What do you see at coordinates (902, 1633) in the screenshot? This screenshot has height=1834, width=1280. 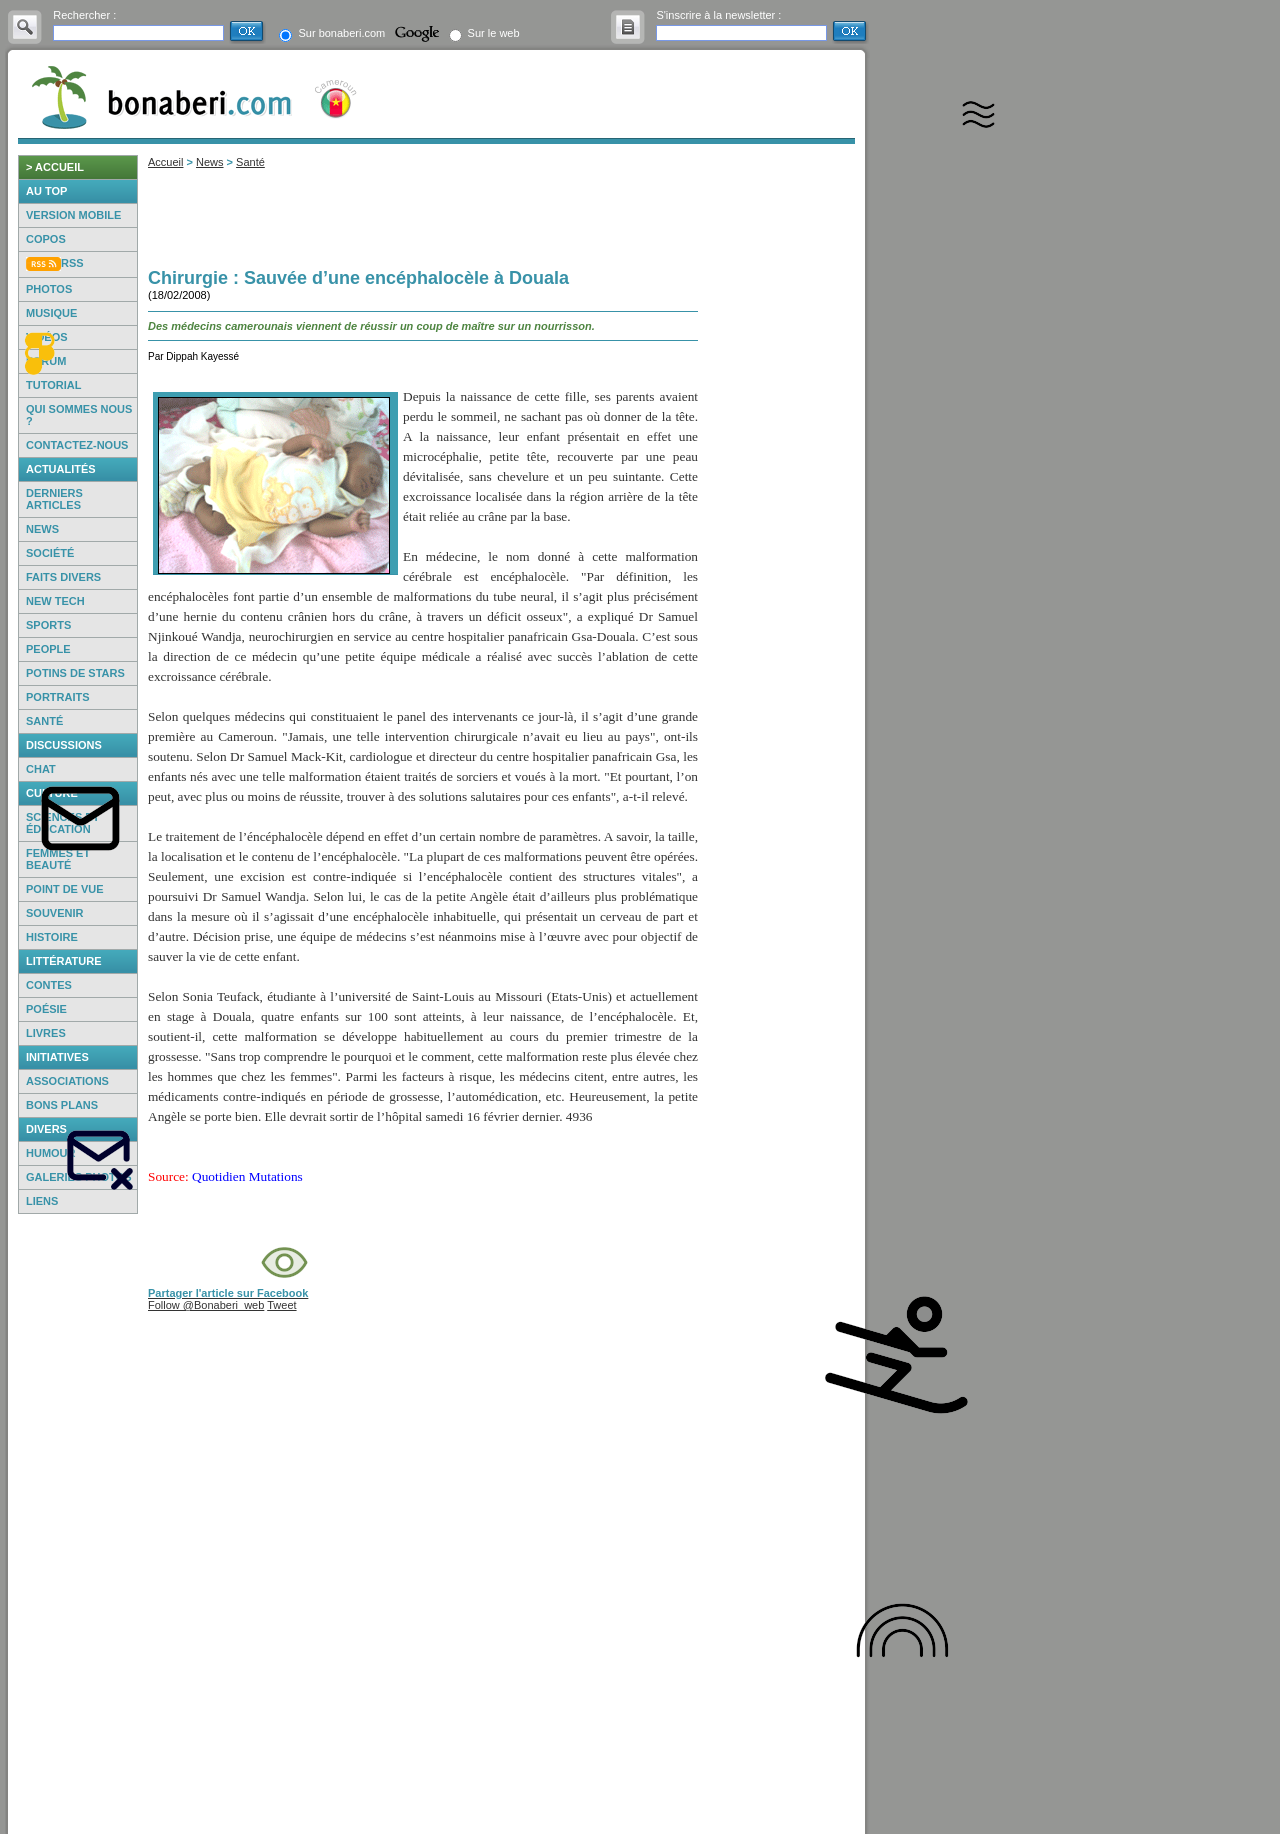 I see `indicates weather conditions with rainbow` at bounding box center [902, 1633].